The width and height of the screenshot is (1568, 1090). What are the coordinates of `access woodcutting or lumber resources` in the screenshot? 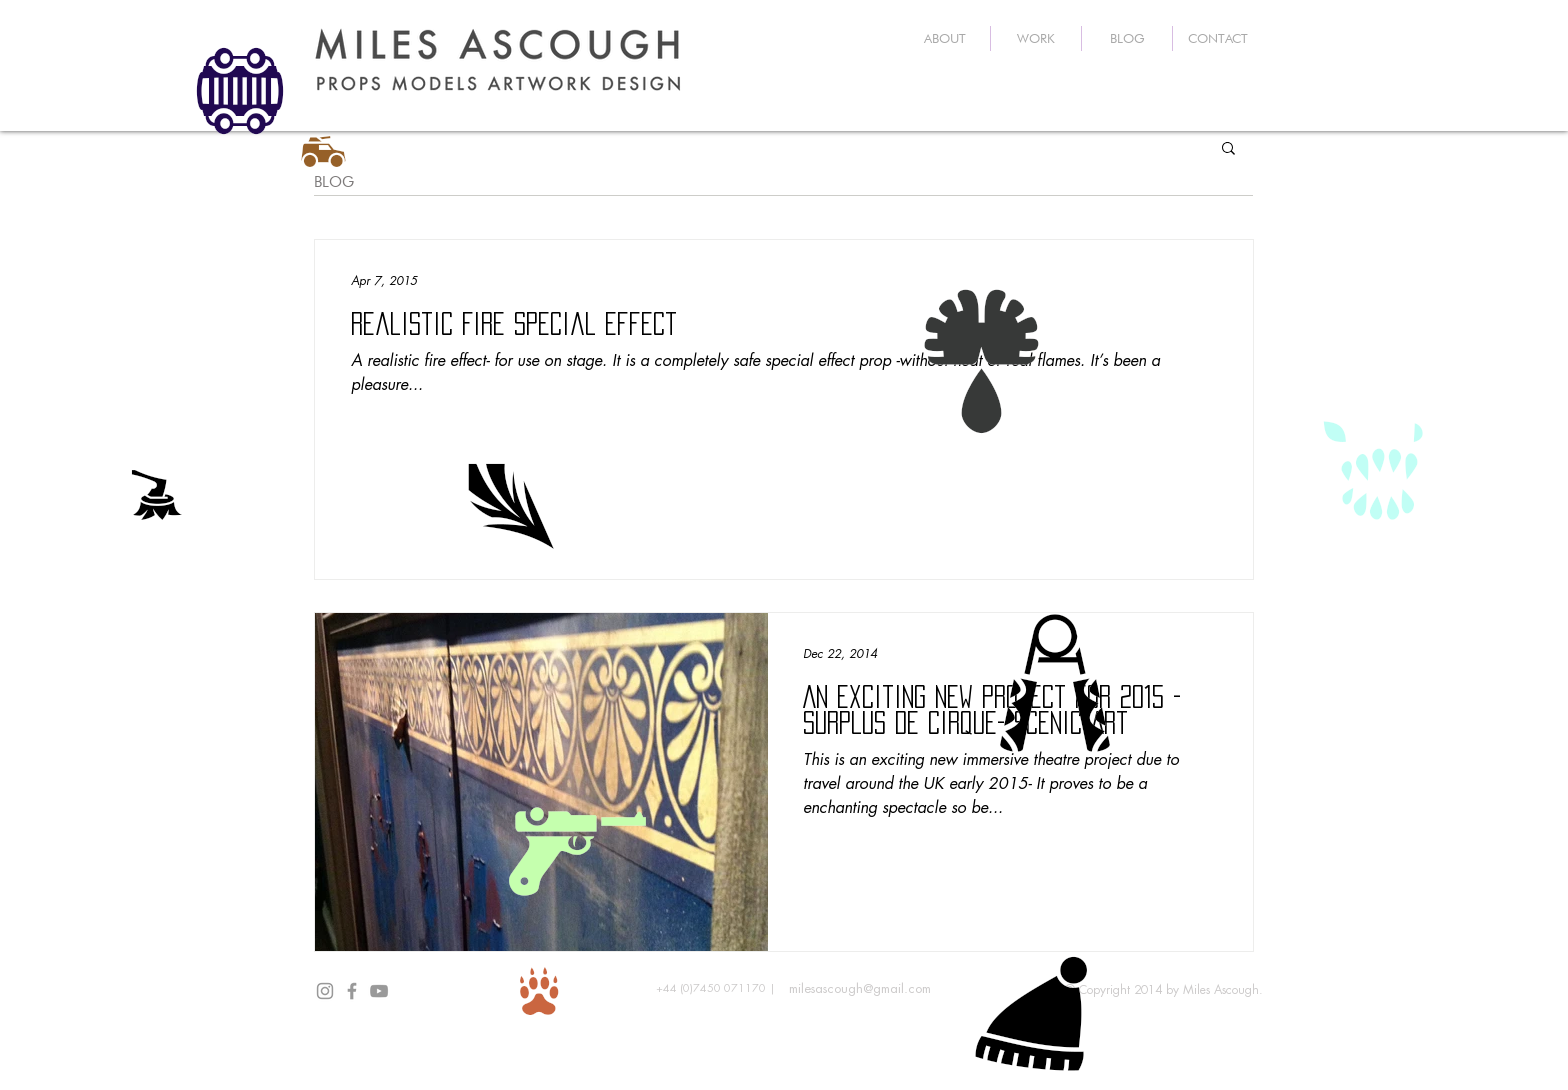 It's located at (157, 495).